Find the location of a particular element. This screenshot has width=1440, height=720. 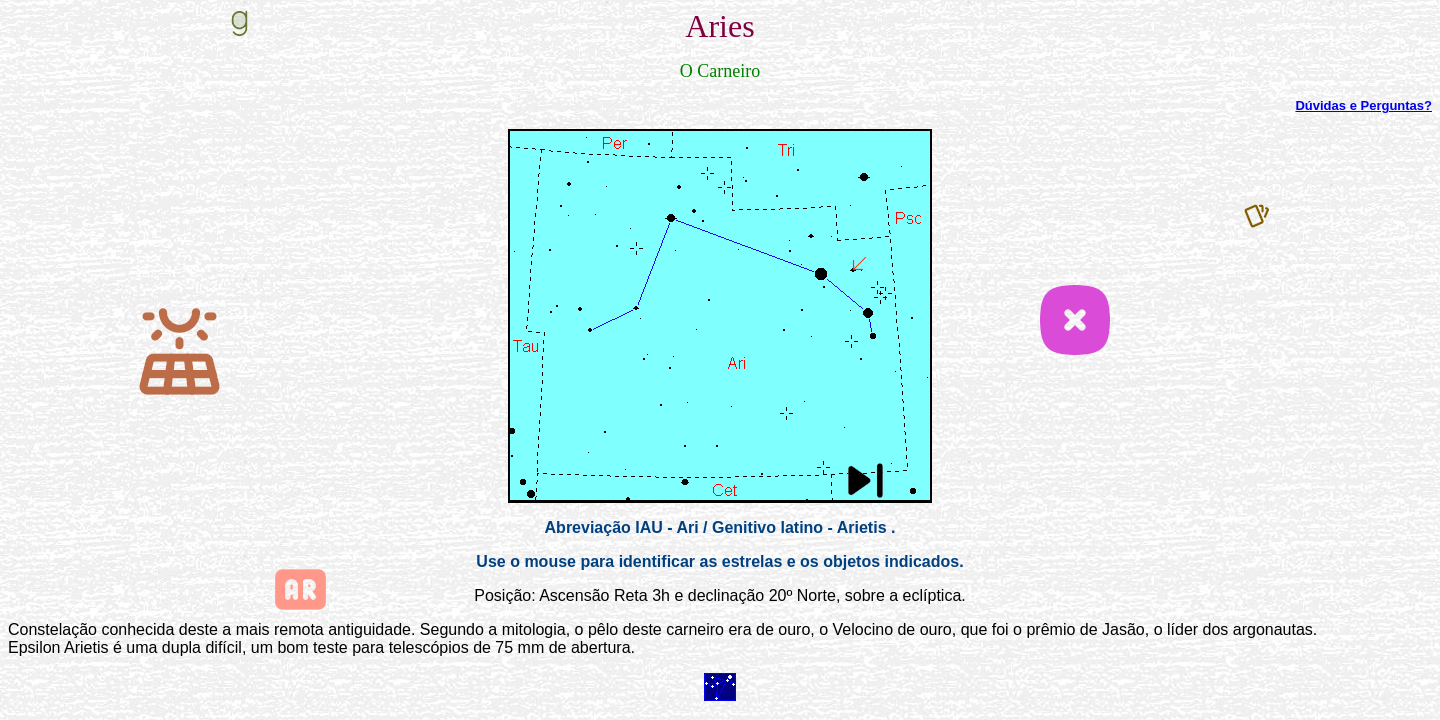

indicates augmented reality feature available is located at coordinates (300, 589).